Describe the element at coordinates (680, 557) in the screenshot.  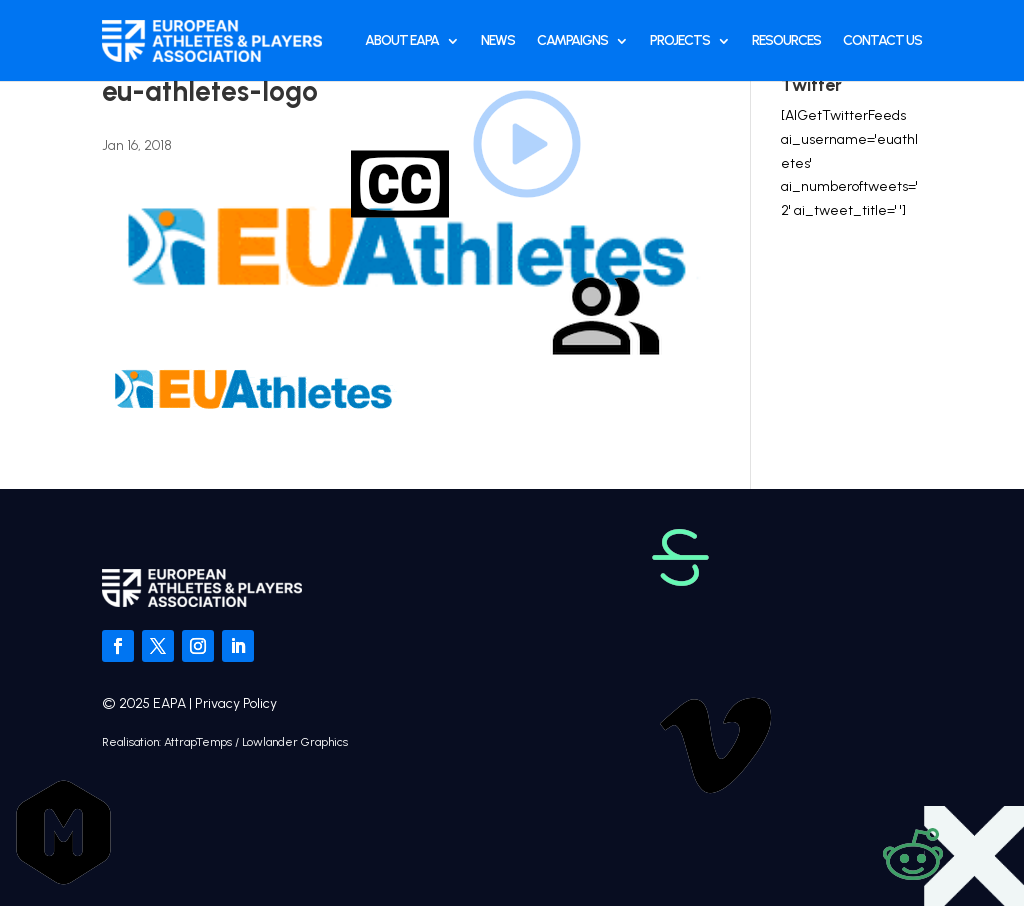
I see `apply strikethrough formatting to selected text` at that location.